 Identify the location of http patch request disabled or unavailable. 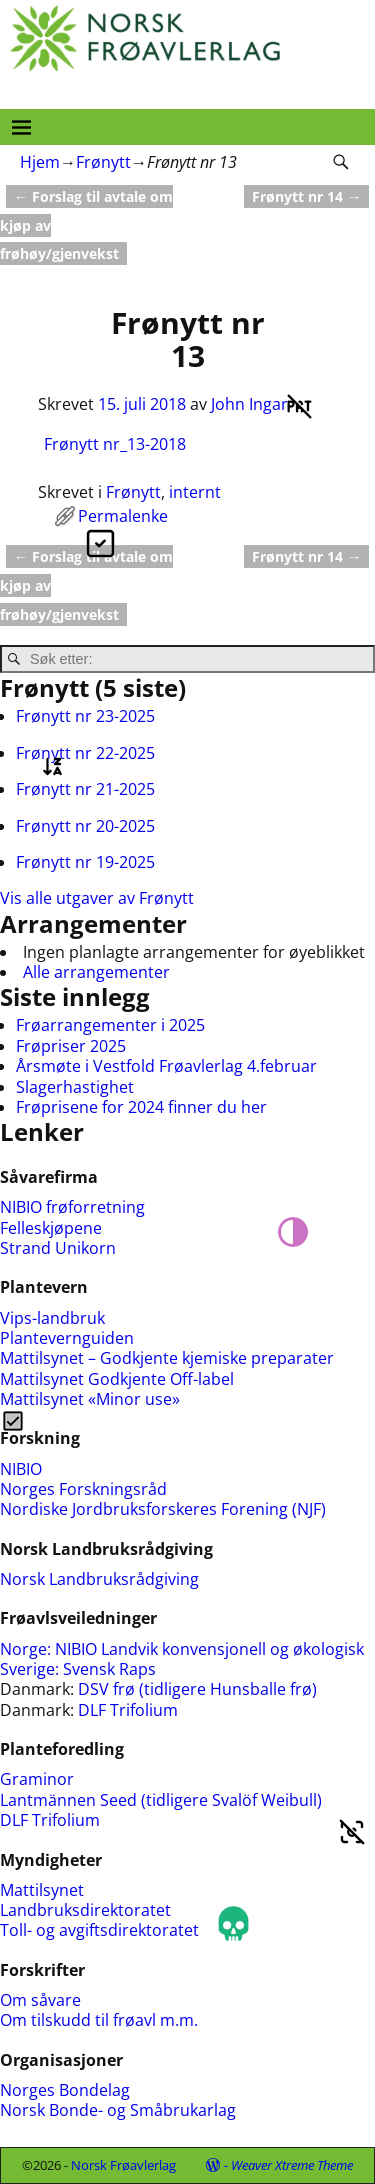
(299, 406).